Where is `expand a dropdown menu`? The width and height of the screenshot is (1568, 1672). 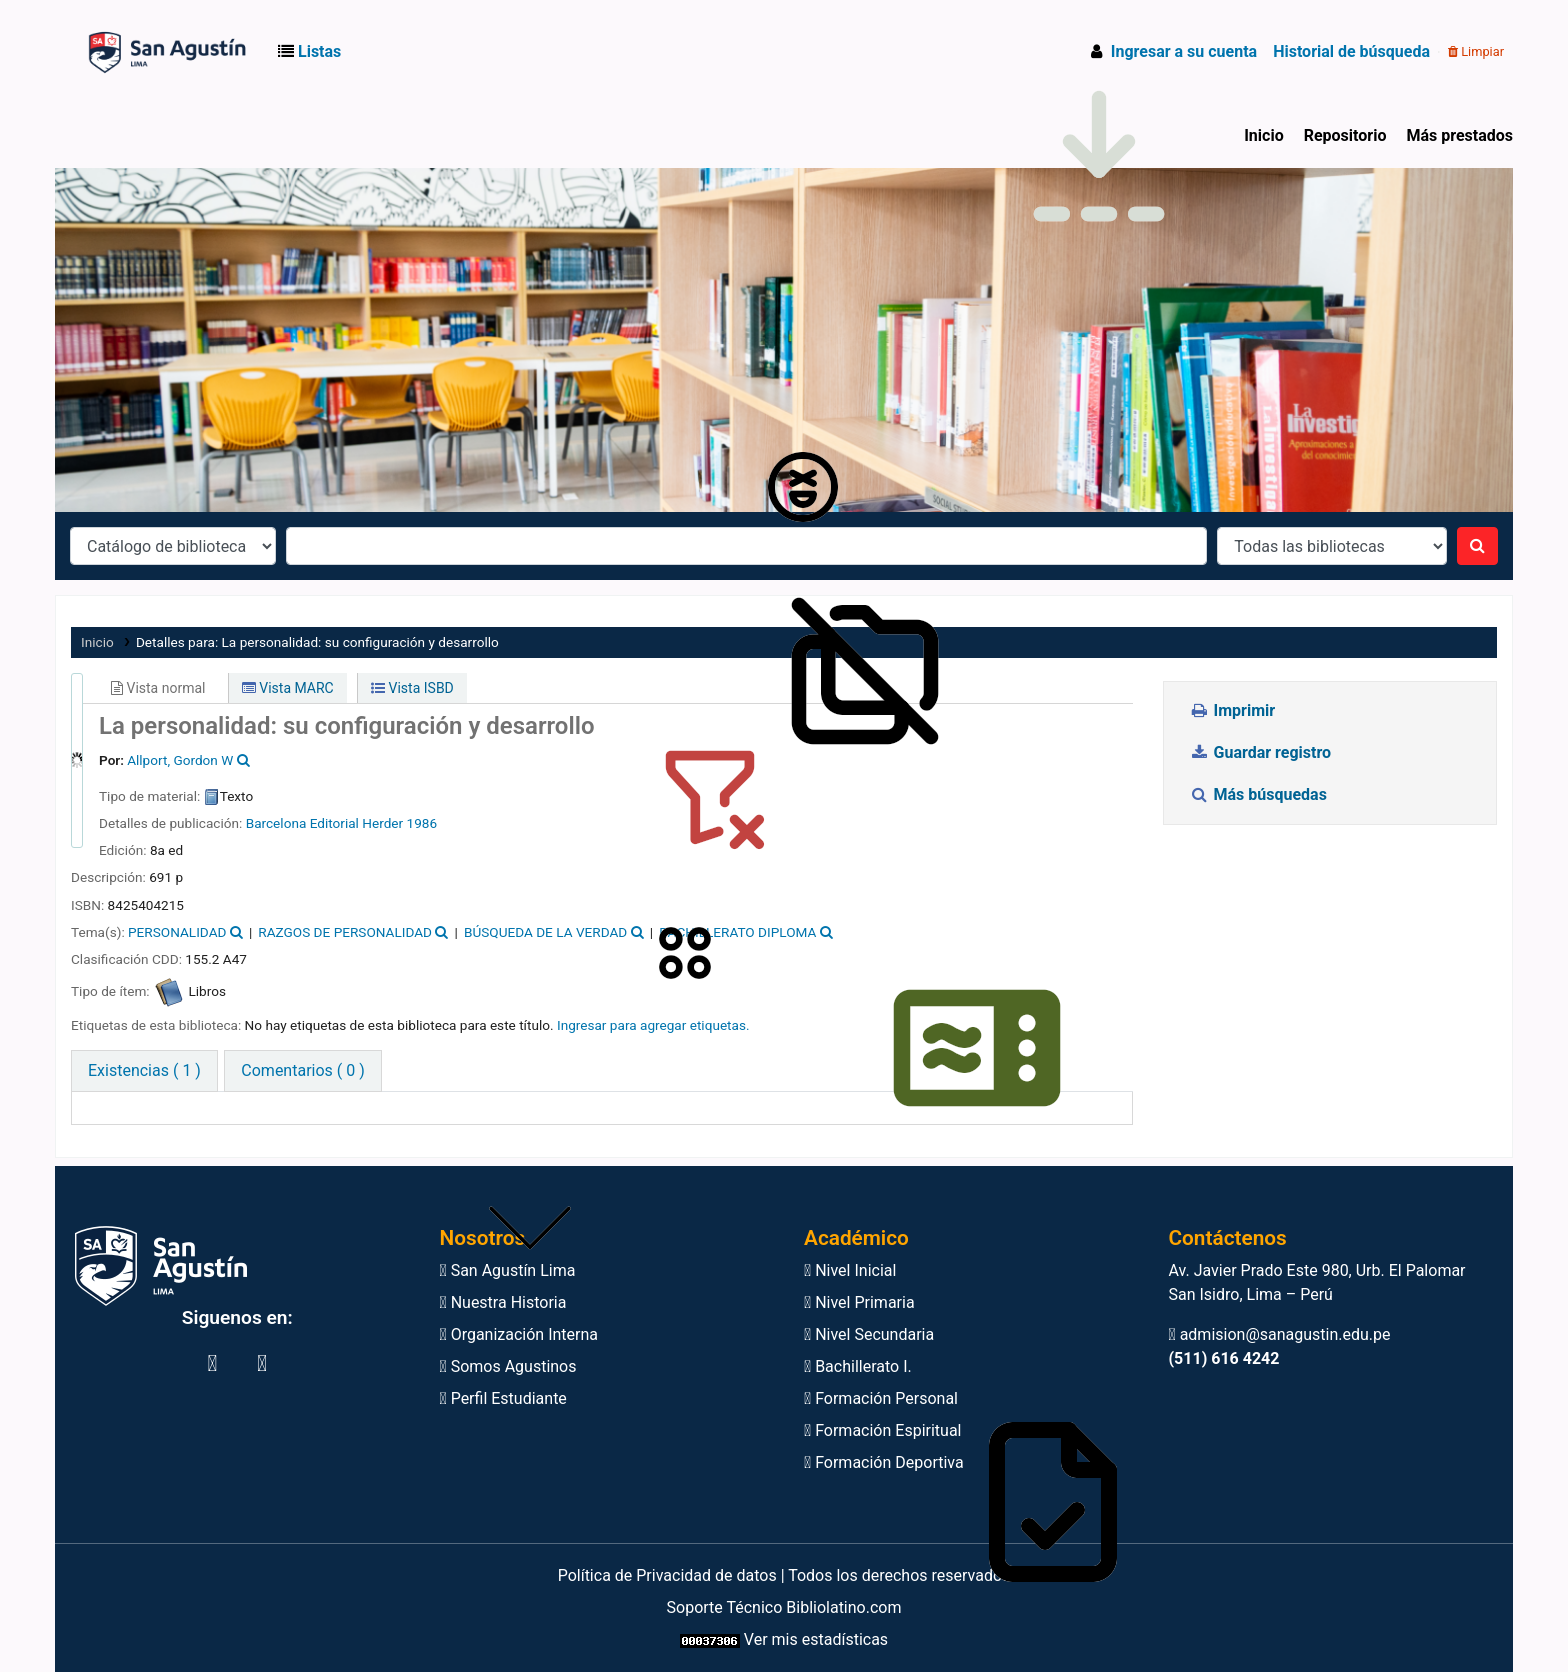 expand a dropdown menu is located at coordinates (530, 1224).